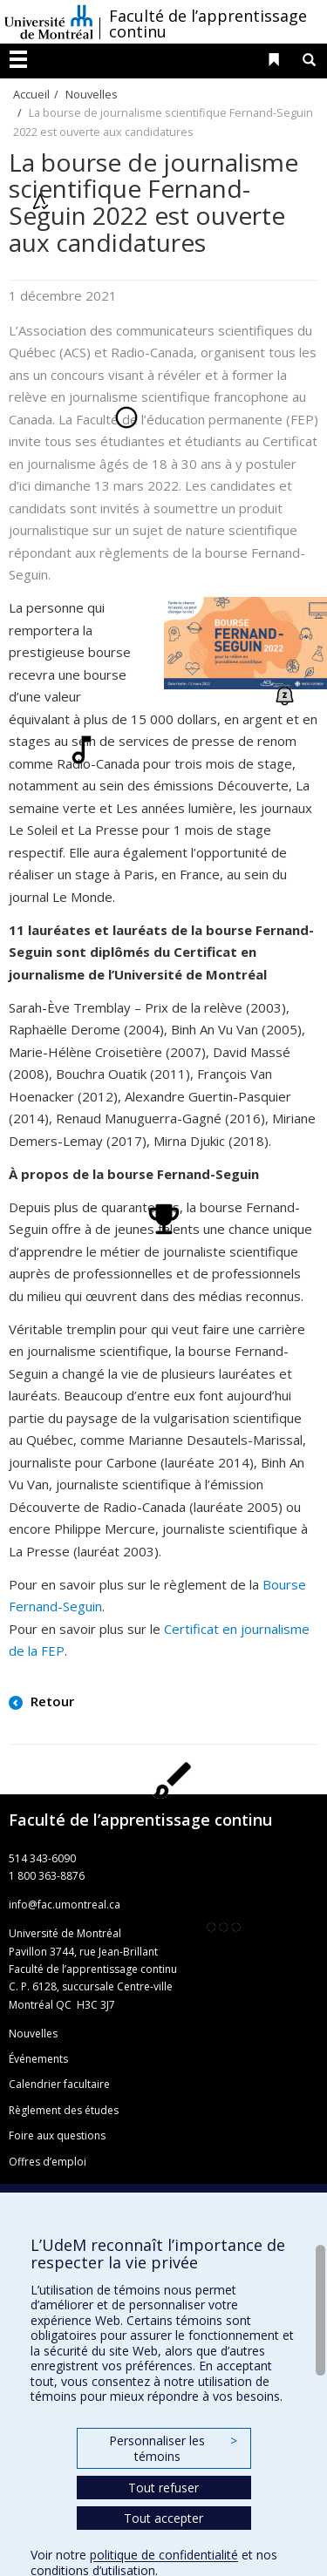 The height and width of the screenshot is (2576, 327). I want to click on access music or audio playback, so click(81, 749).